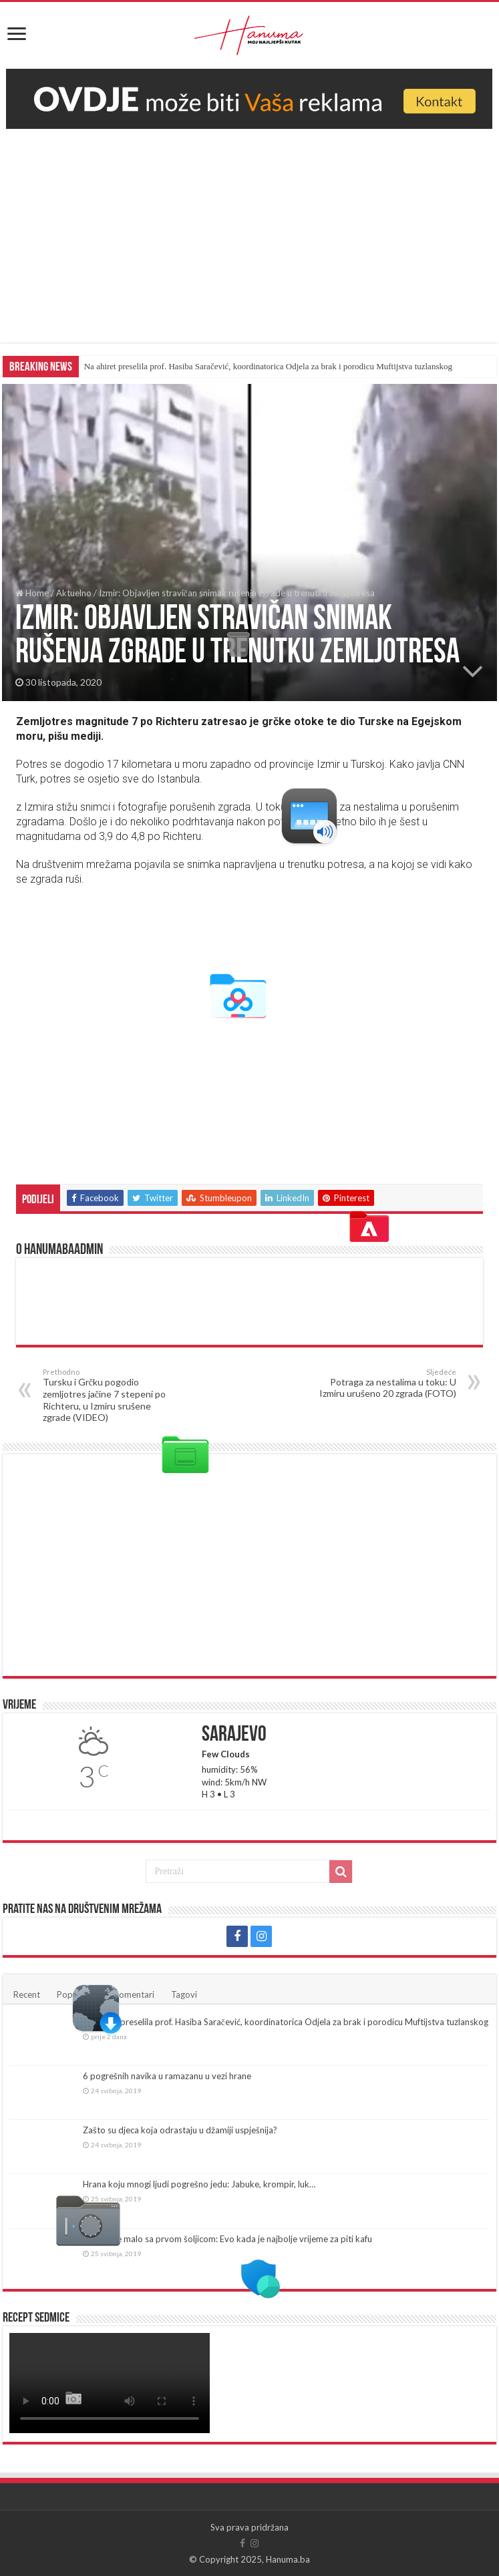 The width and height of the screenshot is (499, 2576). Describe the element at coordinates (261, 2279) in the screenshot. I see `view security status or protection settings` at that location.